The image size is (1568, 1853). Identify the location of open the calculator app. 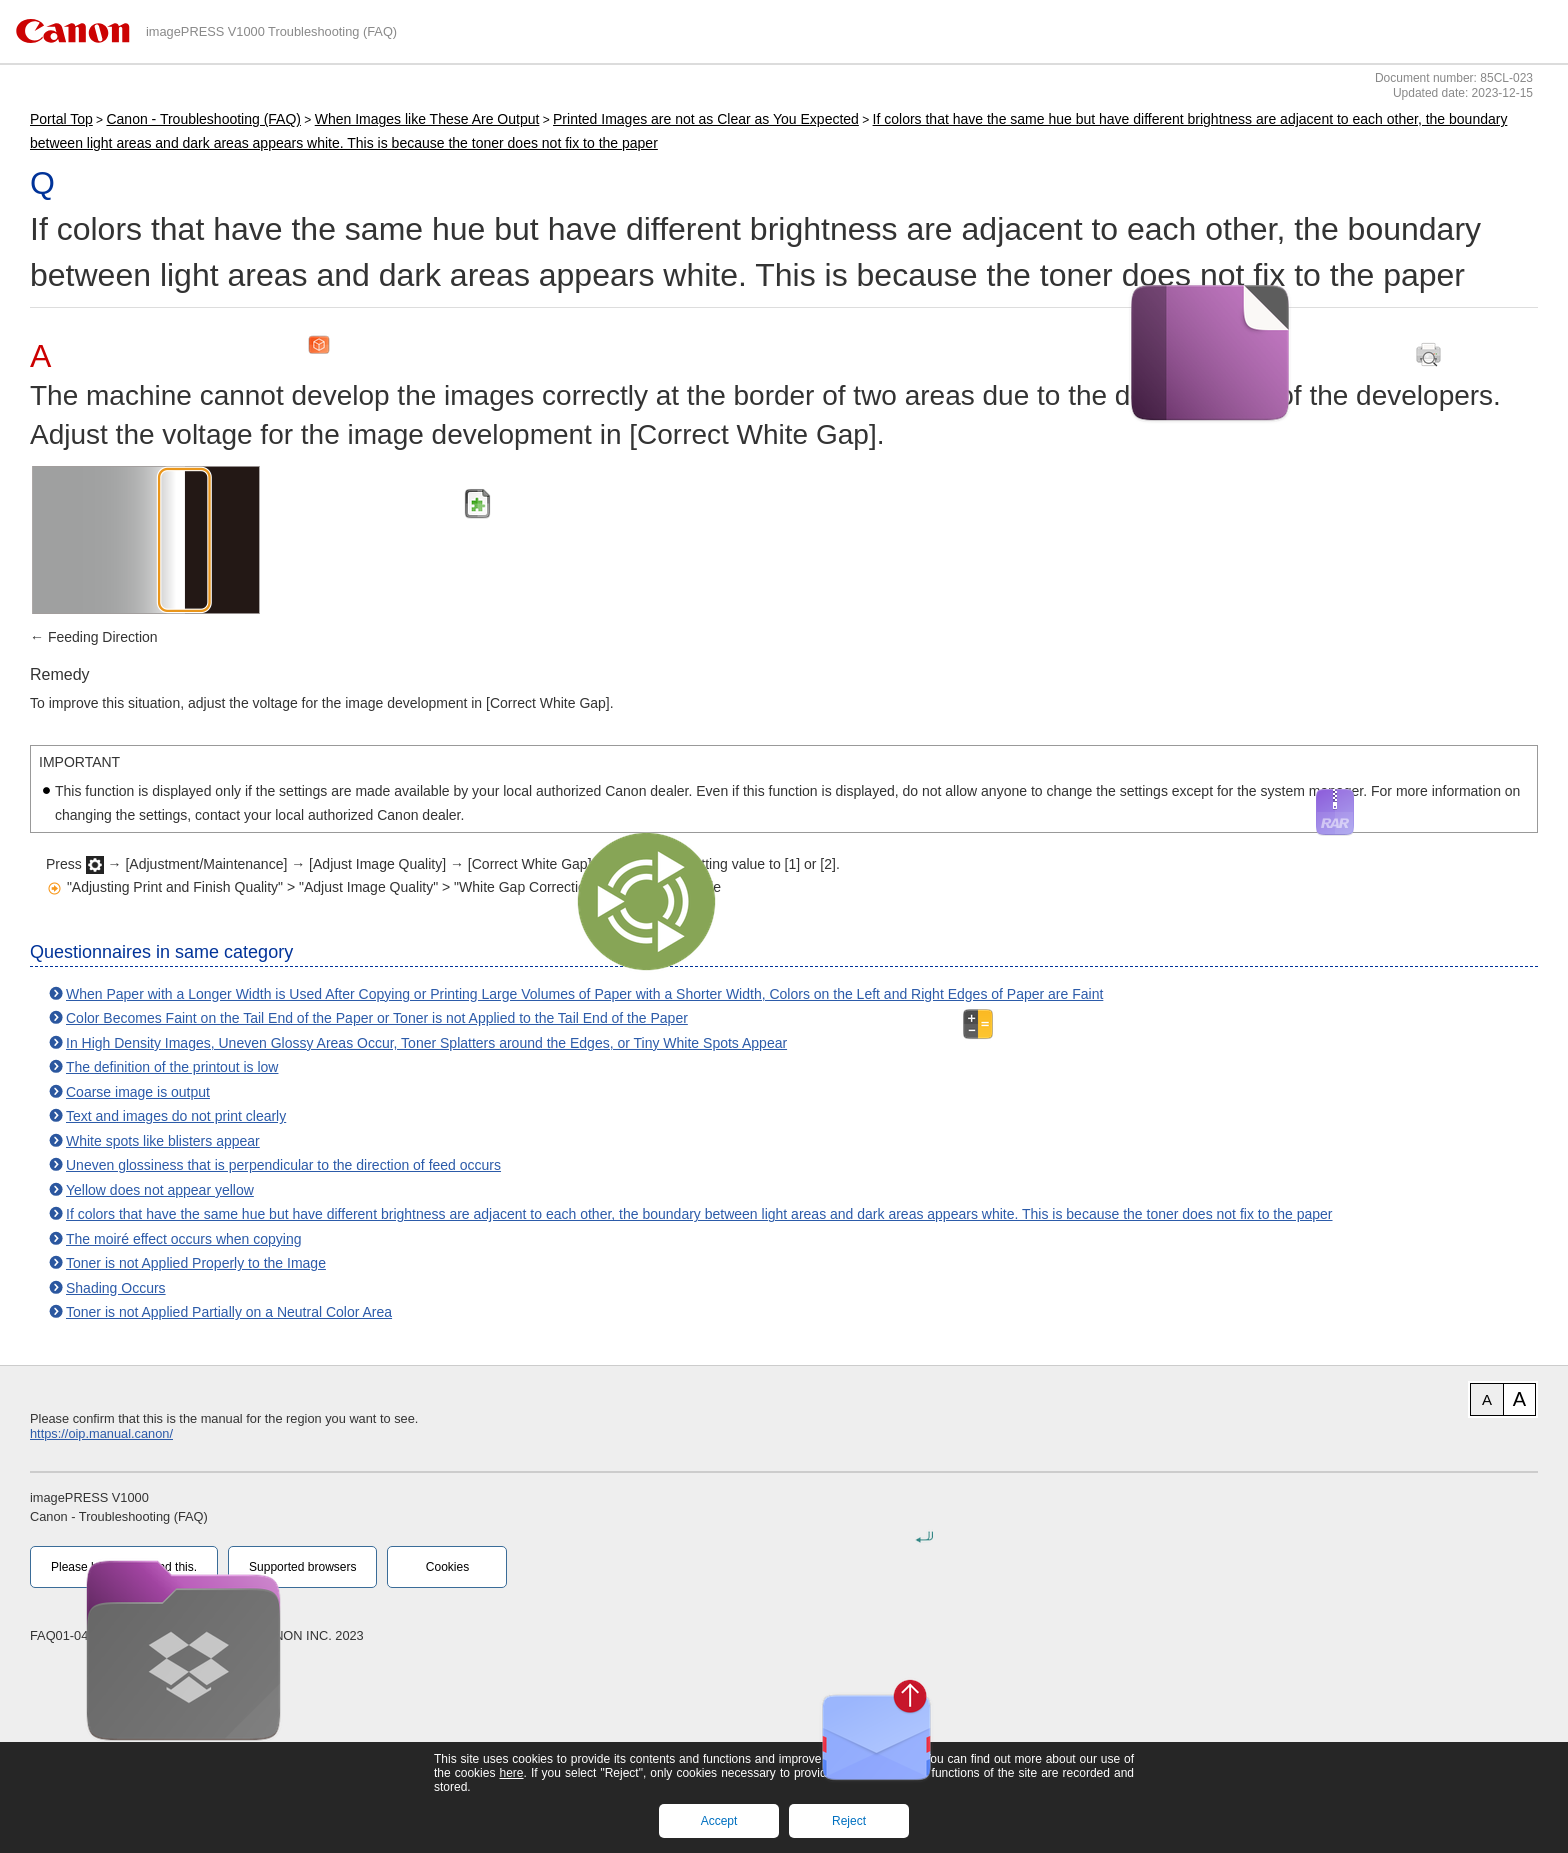
(978, 1024).